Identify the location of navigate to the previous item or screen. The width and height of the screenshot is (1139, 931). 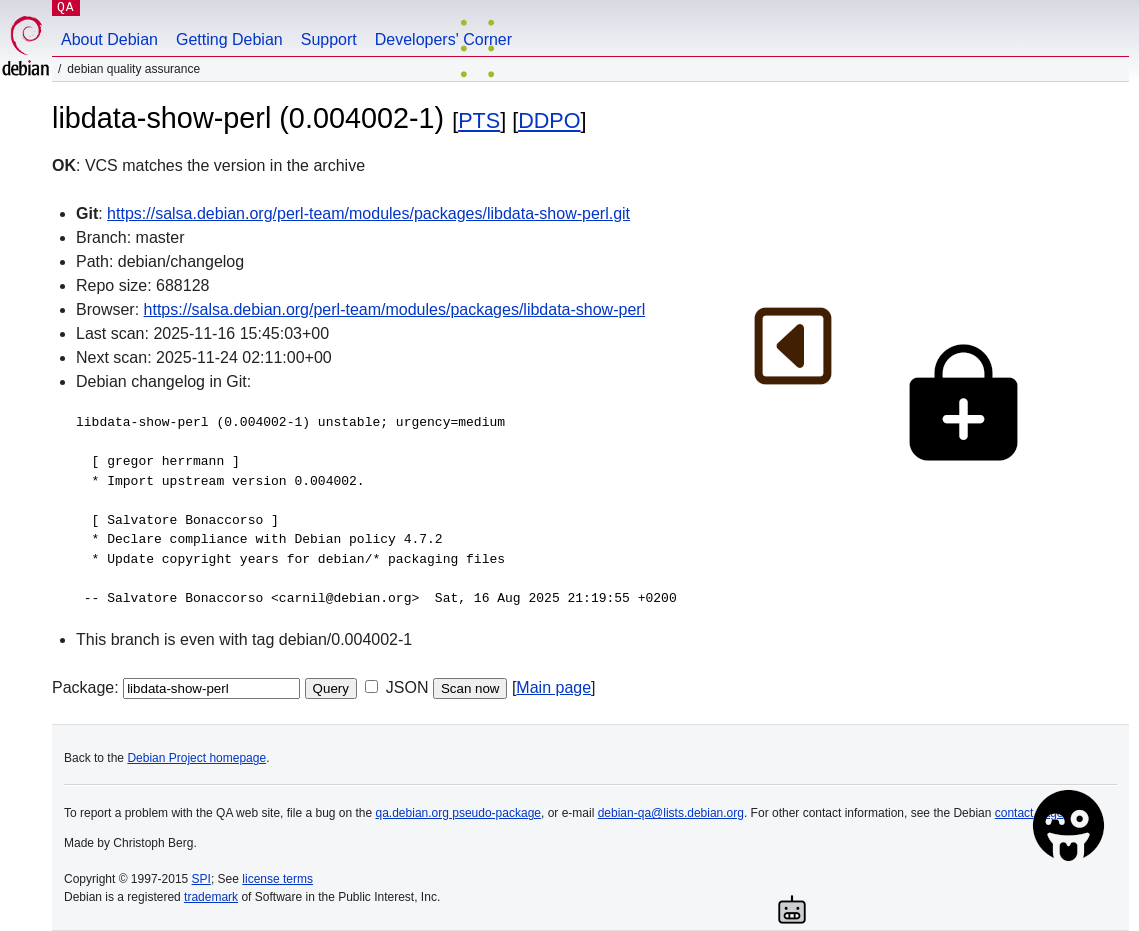
(793, 346).